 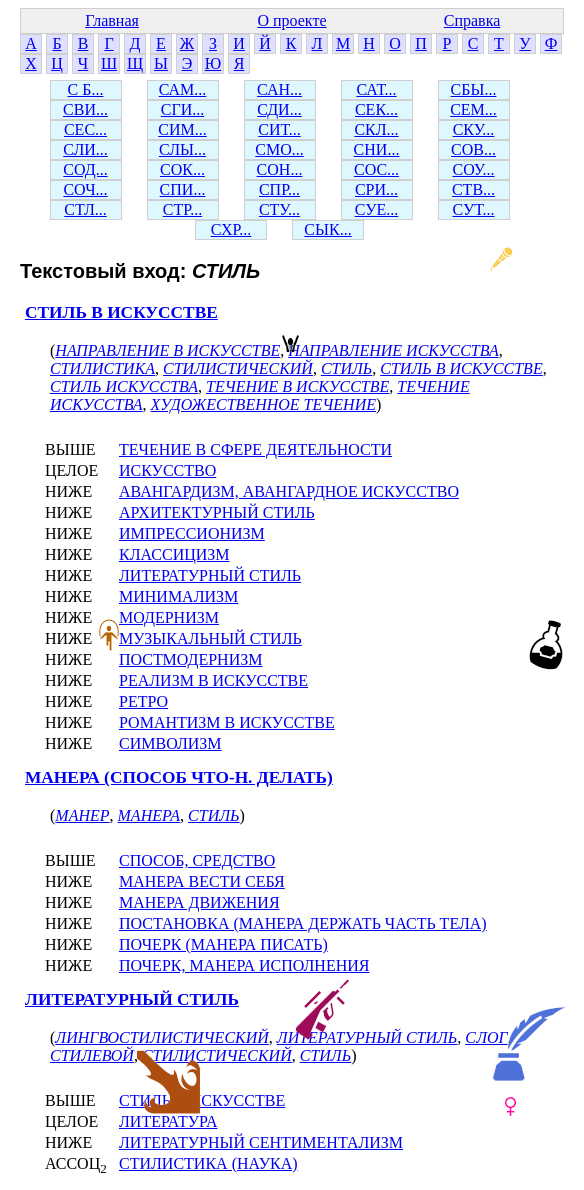 I want to click on select a potion or consumable item, so click(x=548, y=644).